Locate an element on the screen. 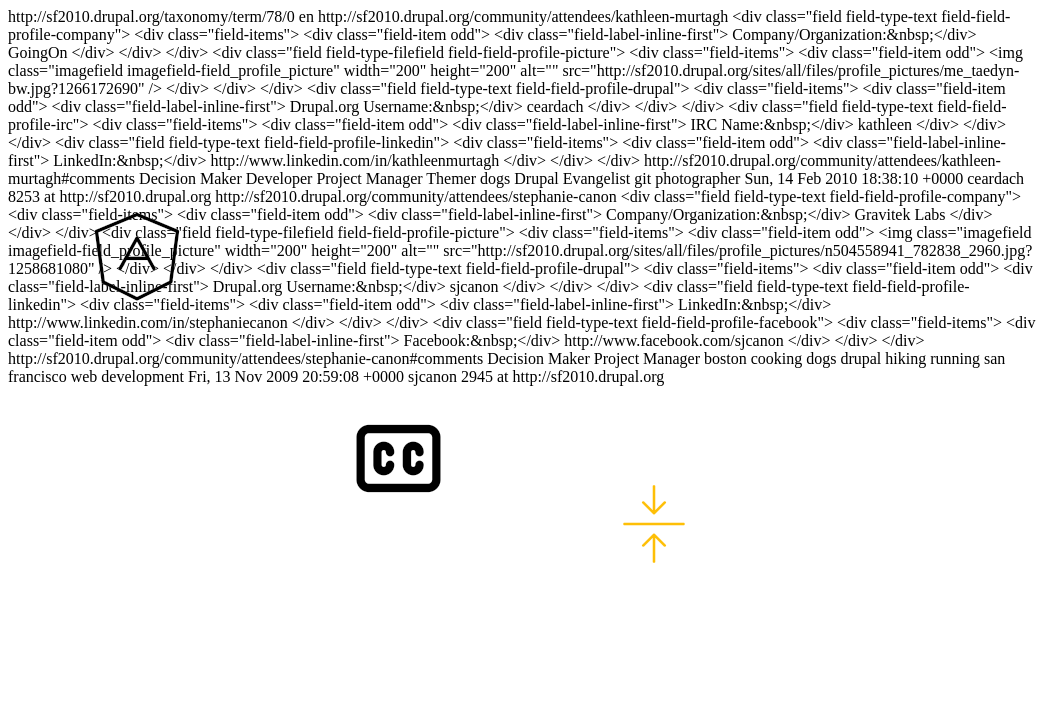  enable closed captions is located at coordinates (398, 458).